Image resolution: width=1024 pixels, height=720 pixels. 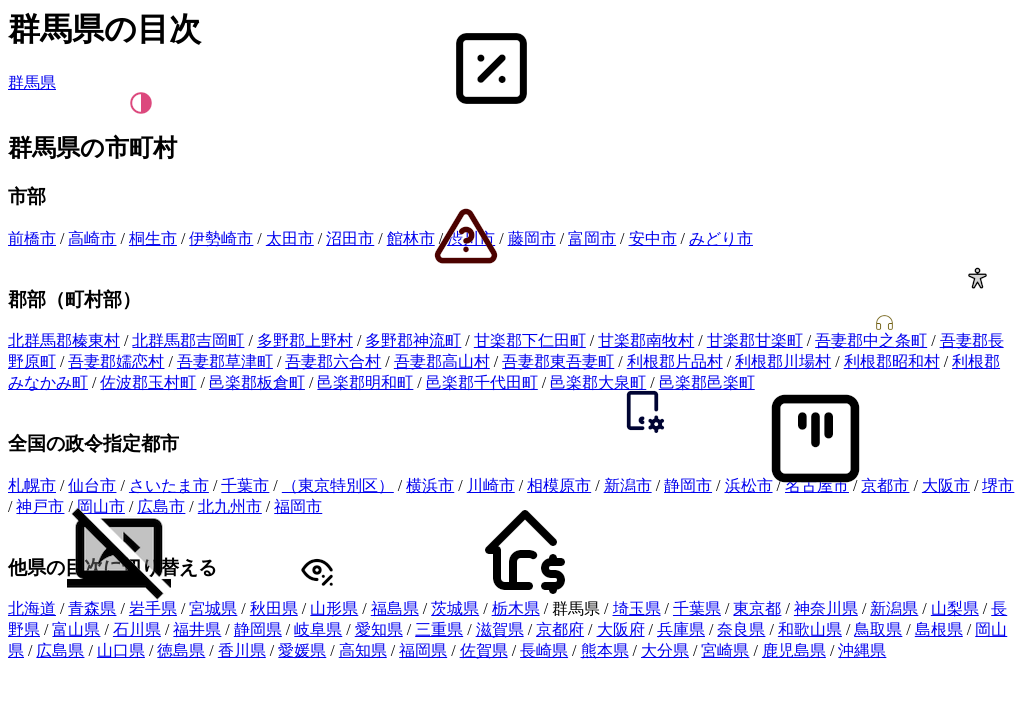 What do you see at coordinates (642, 410) in the screenshot?
I see `access tablet device settings` at bounding box center [642, 410].